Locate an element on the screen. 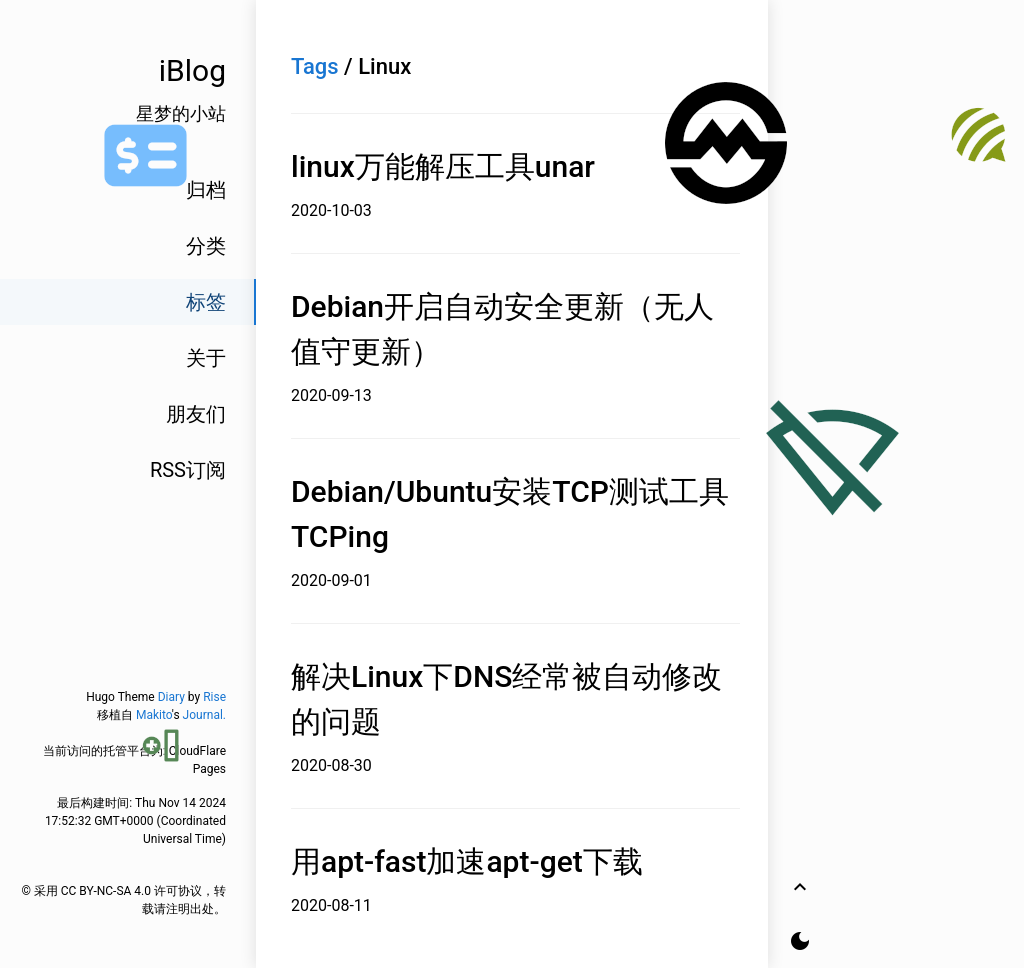 The height and width of the screenshot is (968, 1024). forumbee logo is located at coordinates (978, 134).